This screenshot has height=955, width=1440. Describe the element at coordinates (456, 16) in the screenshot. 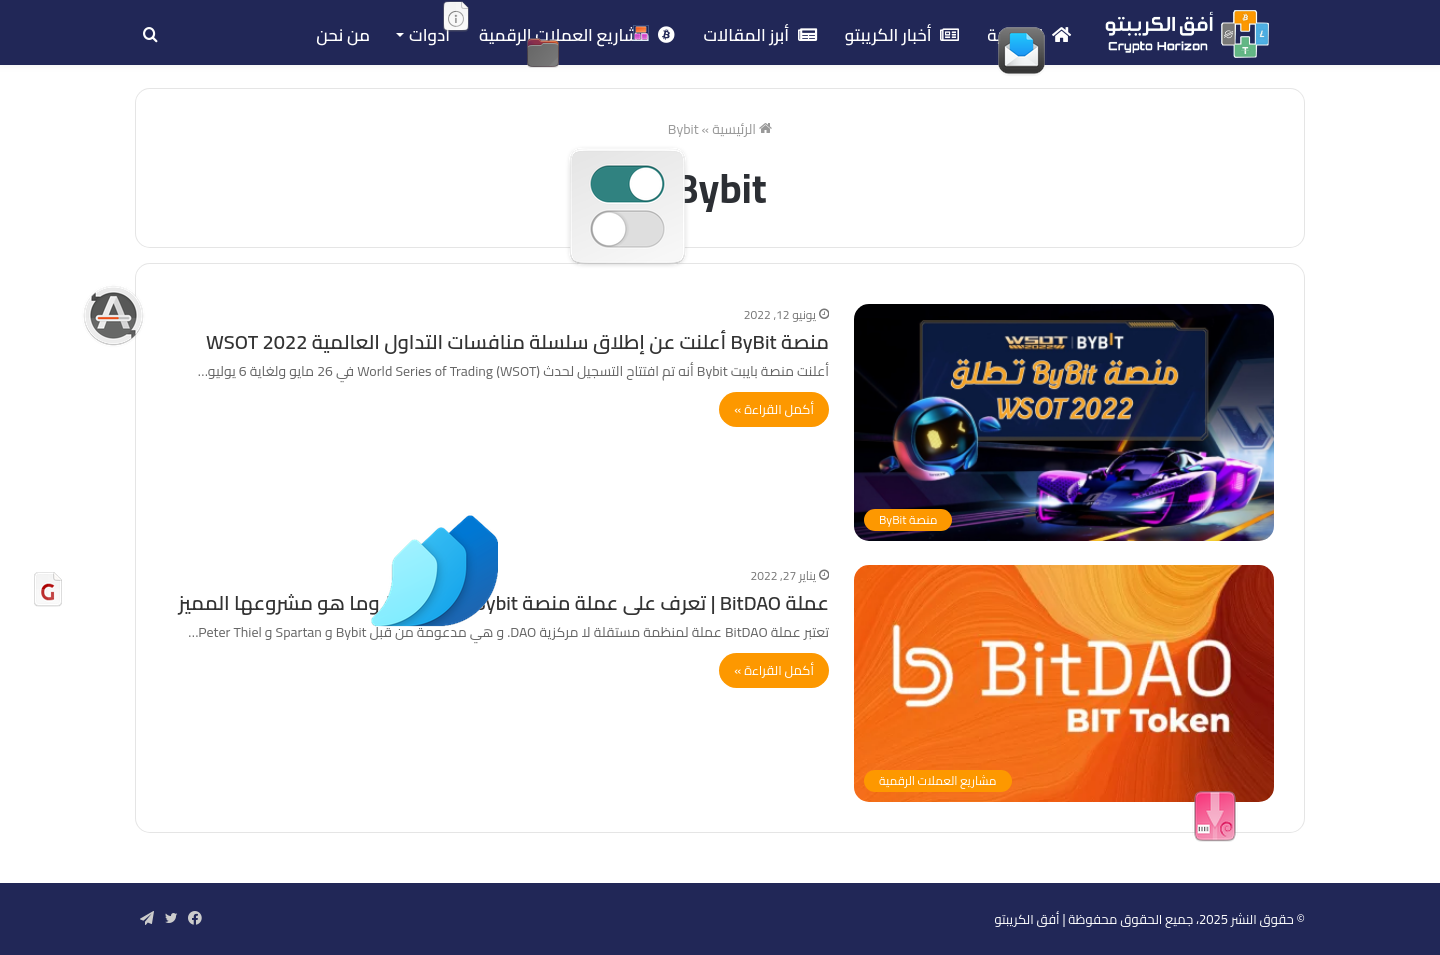

I see `view the readme documentation file` at that location.